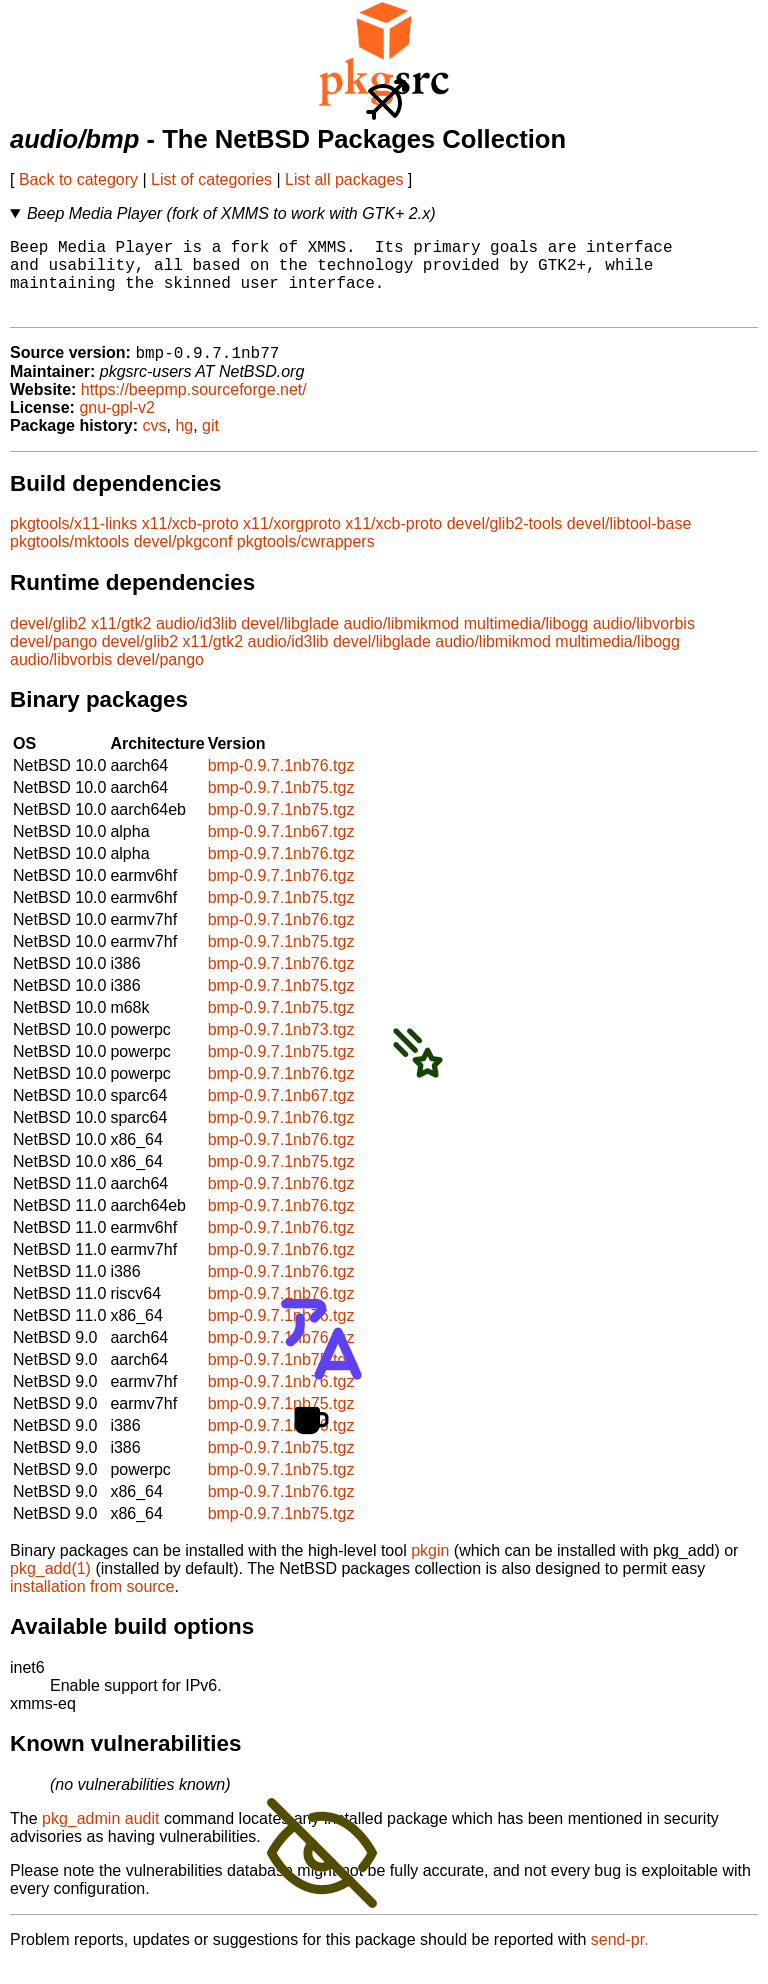 This screenshot has height=1984, width=768. I want to click on indicates a trending or rising item, so click(418, 1053).